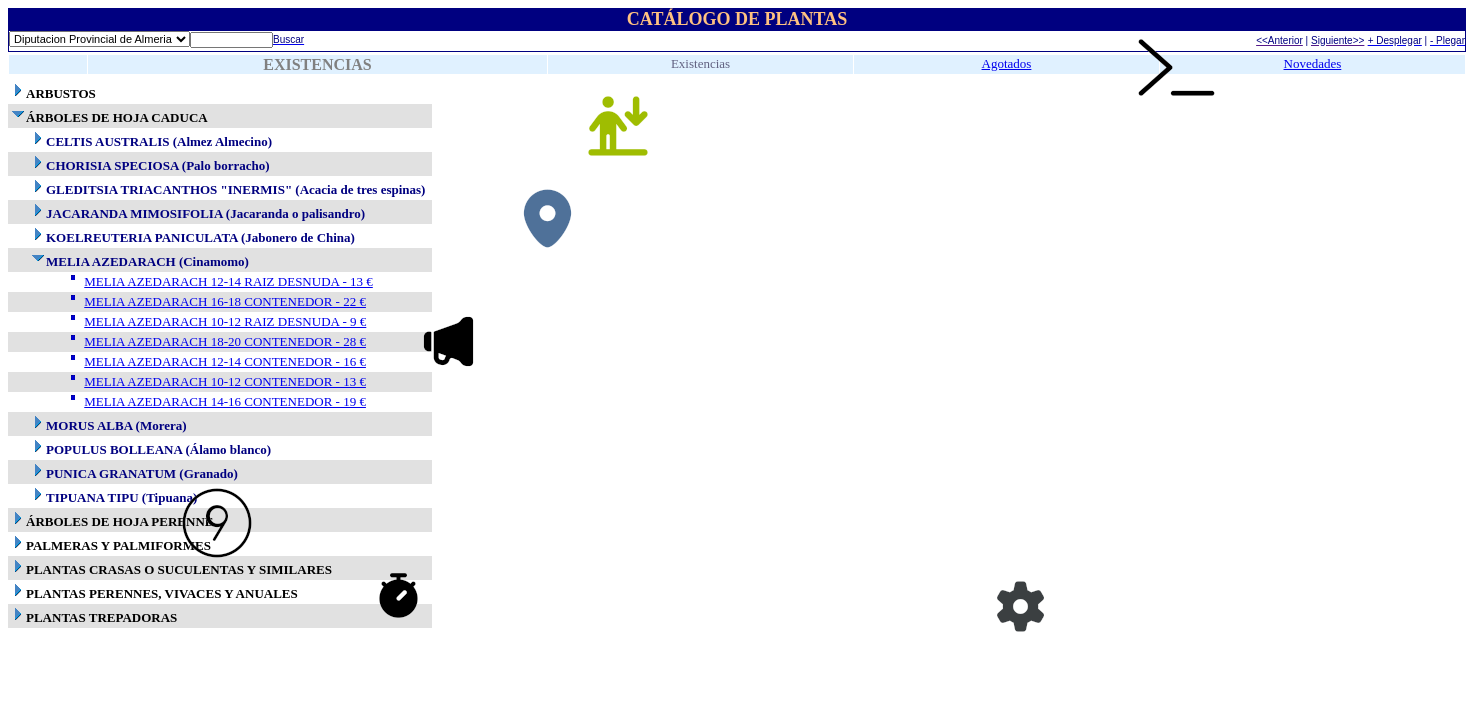 This screenshot has width=1474, height=720. What do you see at coordinates (618, 126) in the screenshot?
I see `download user profile` at bounding box center [618, 126].